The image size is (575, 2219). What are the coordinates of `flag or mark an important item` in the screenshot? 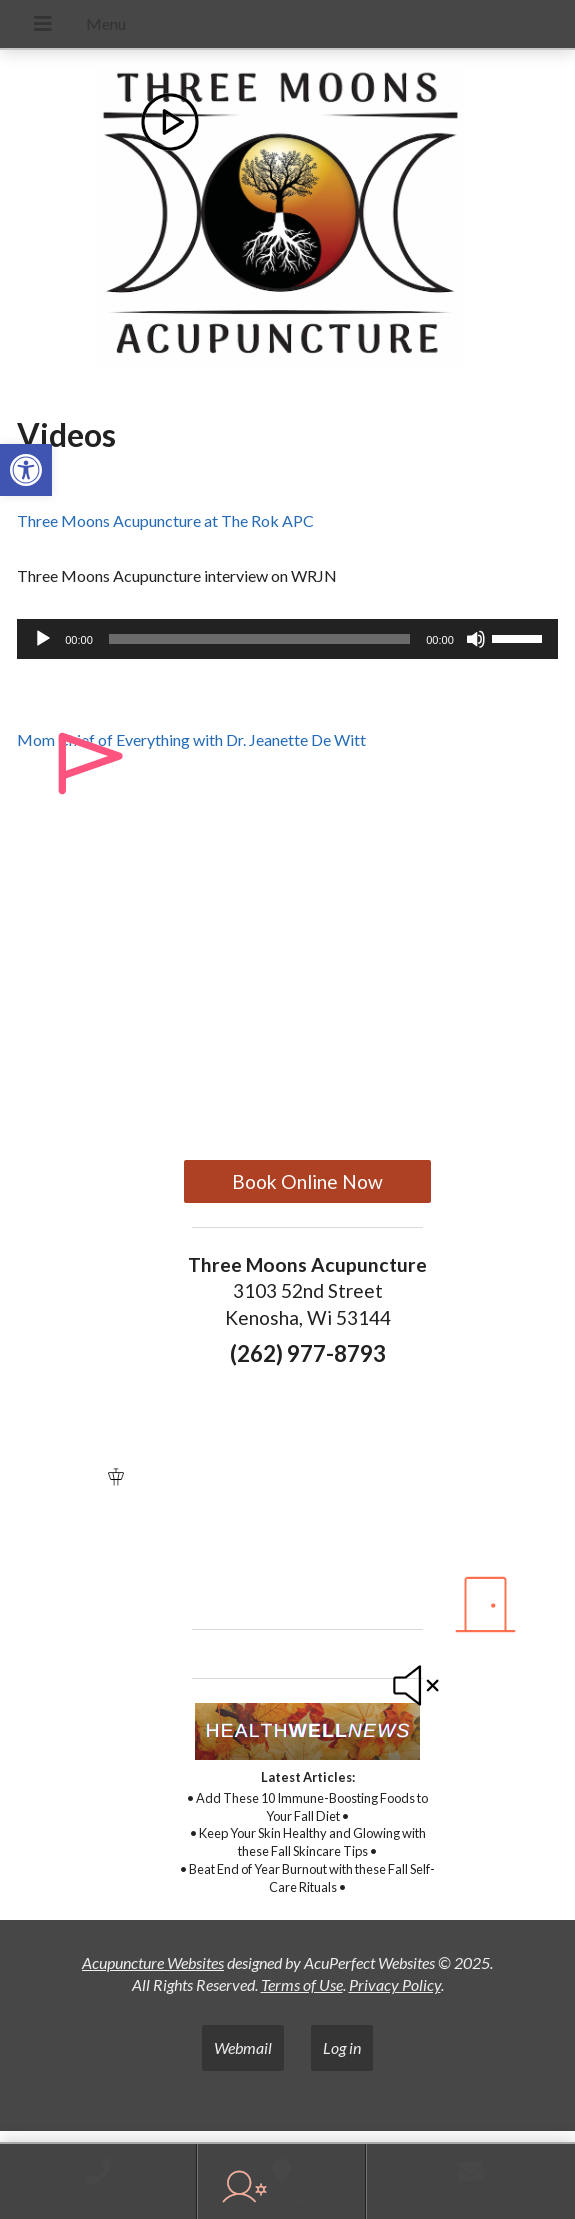 It's located at (84, 763).